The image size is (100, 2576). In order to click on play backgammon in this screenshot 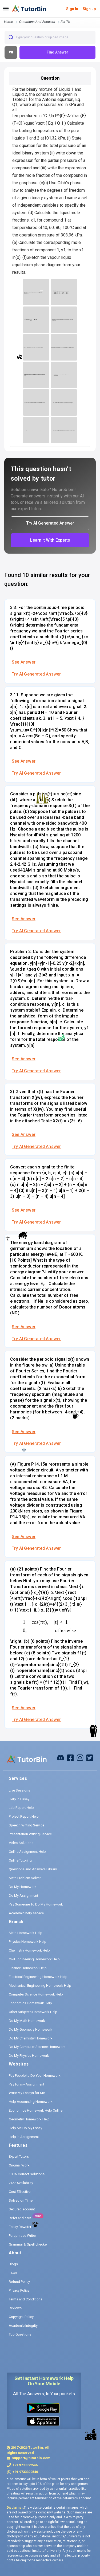, I will do `click(42, 798)`.